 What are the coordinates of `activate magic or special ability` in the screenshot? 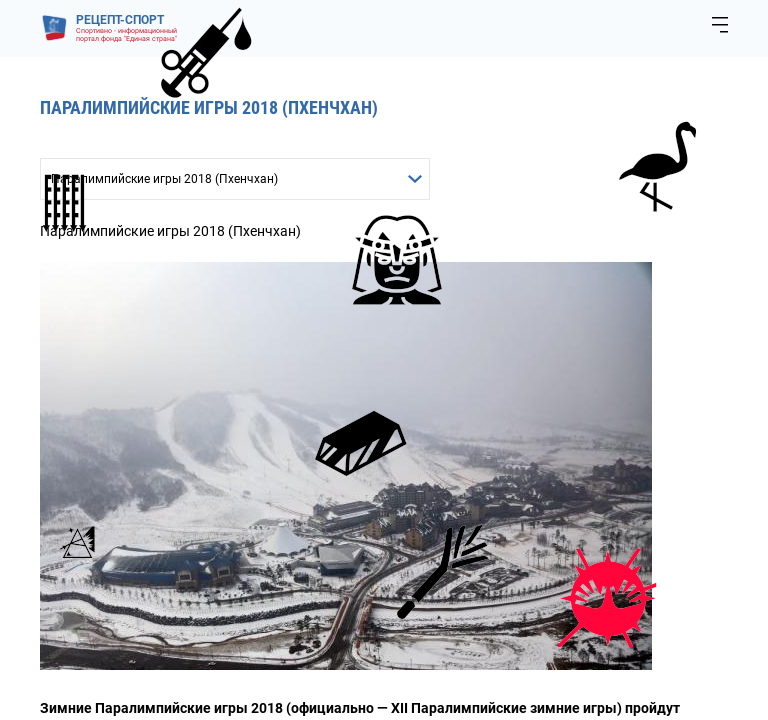 It's located at (607, 598).